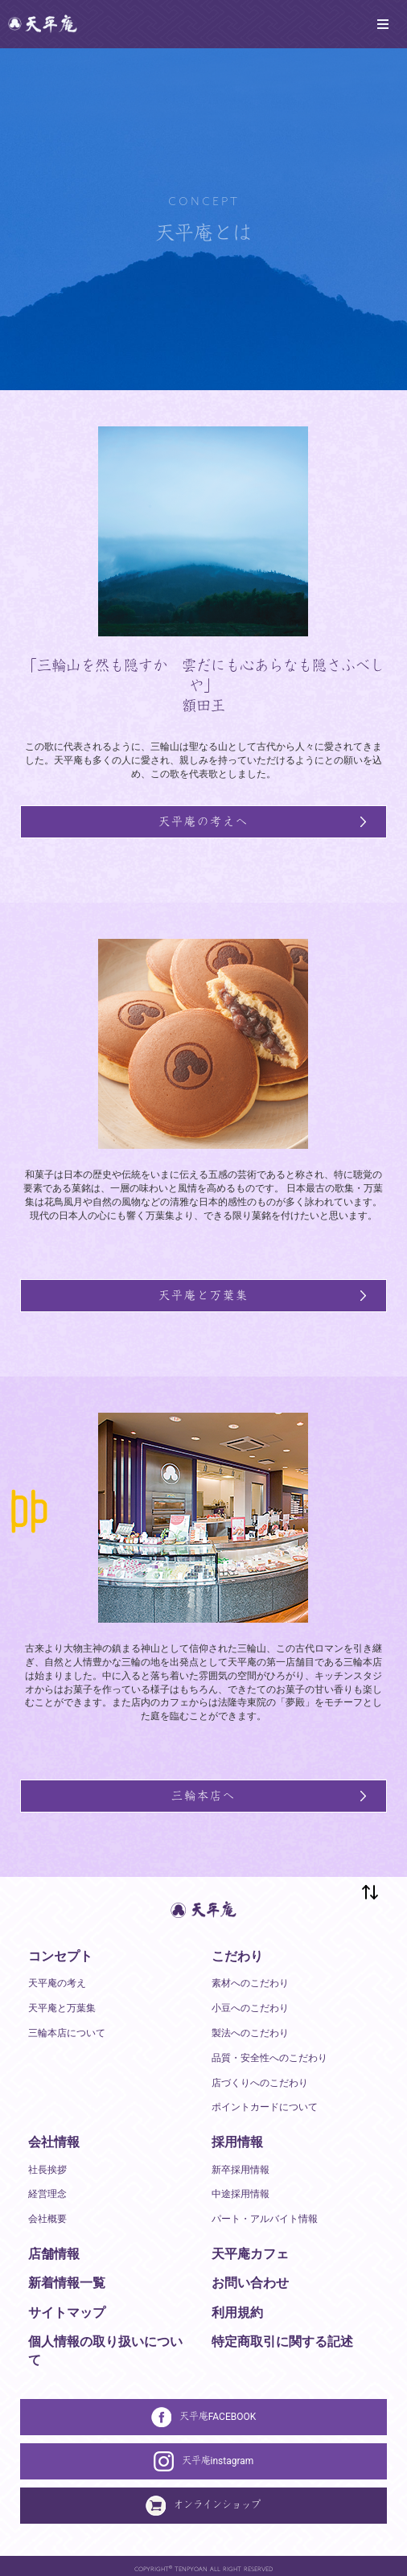 The height and width of the screenshot is (2576, 407). What do you see at coordinates (370, 1892) in the screenshot?
I see `sort items in ascending or descending order` at bounding box center [370, 1892].